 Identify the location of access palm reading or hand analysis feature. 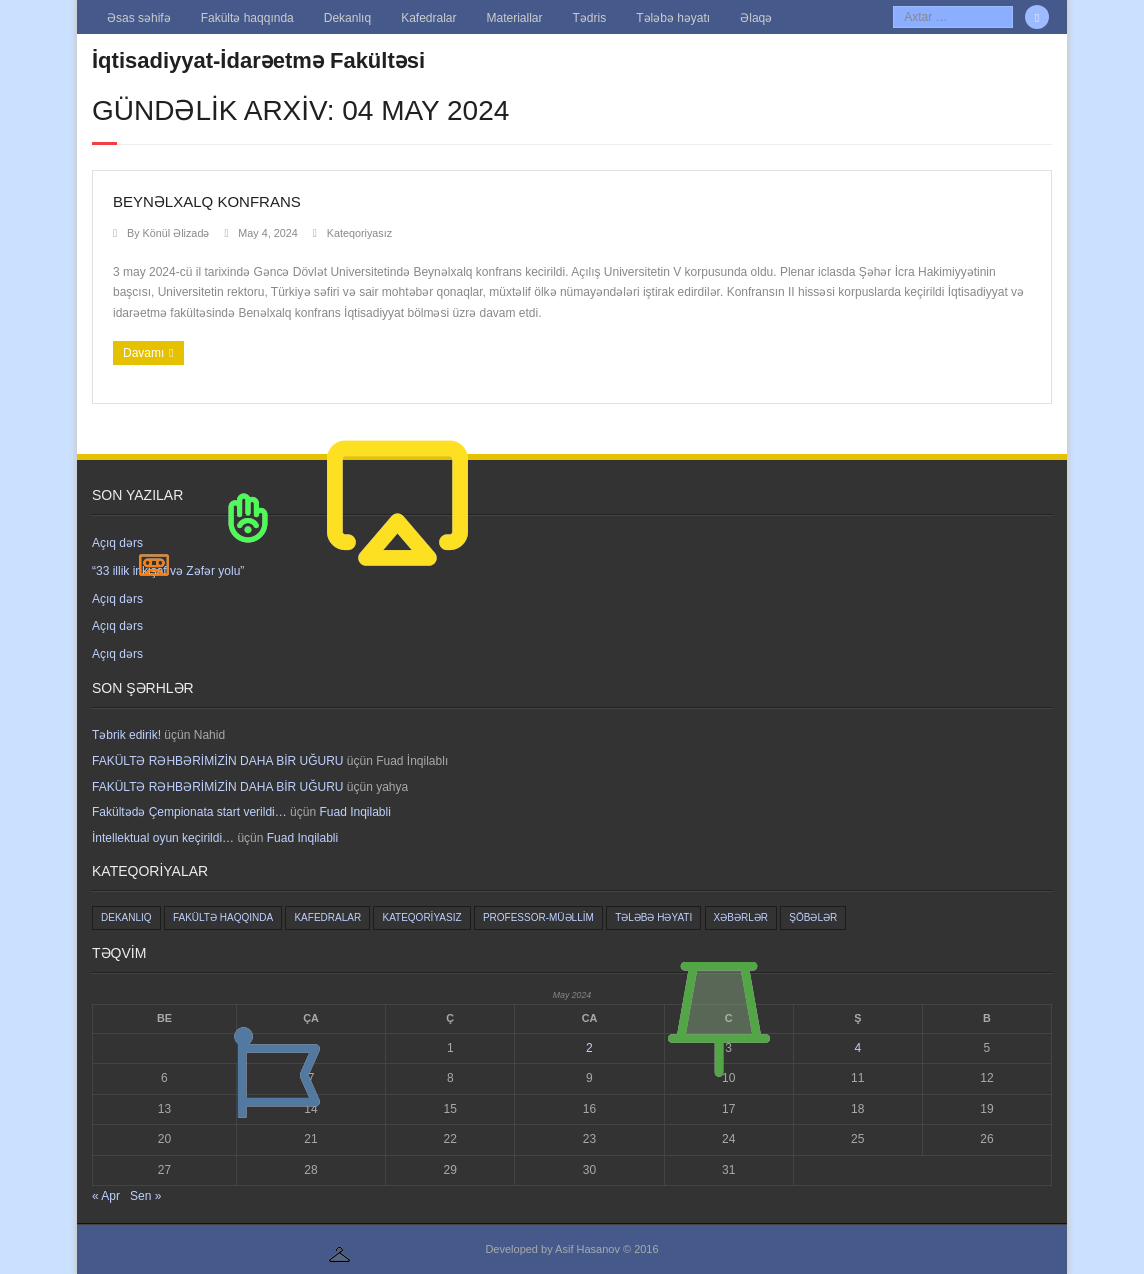
(248, 518).